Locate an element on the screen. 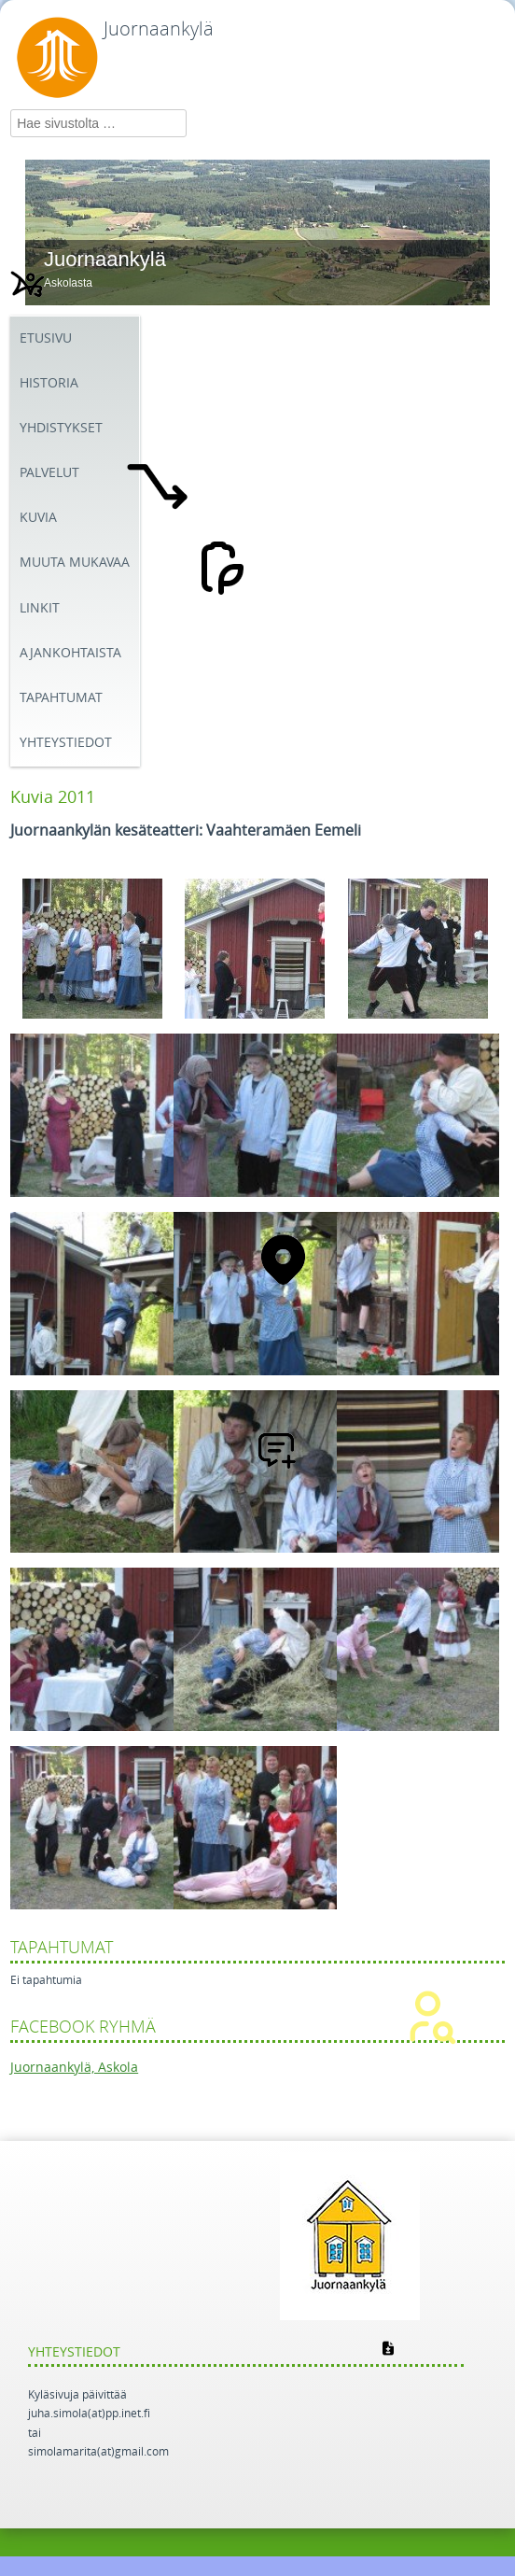 The width and height of the screenshot is (515, 2576). indicates a declining trend or decrease in value is located at coordinates (157, 485).